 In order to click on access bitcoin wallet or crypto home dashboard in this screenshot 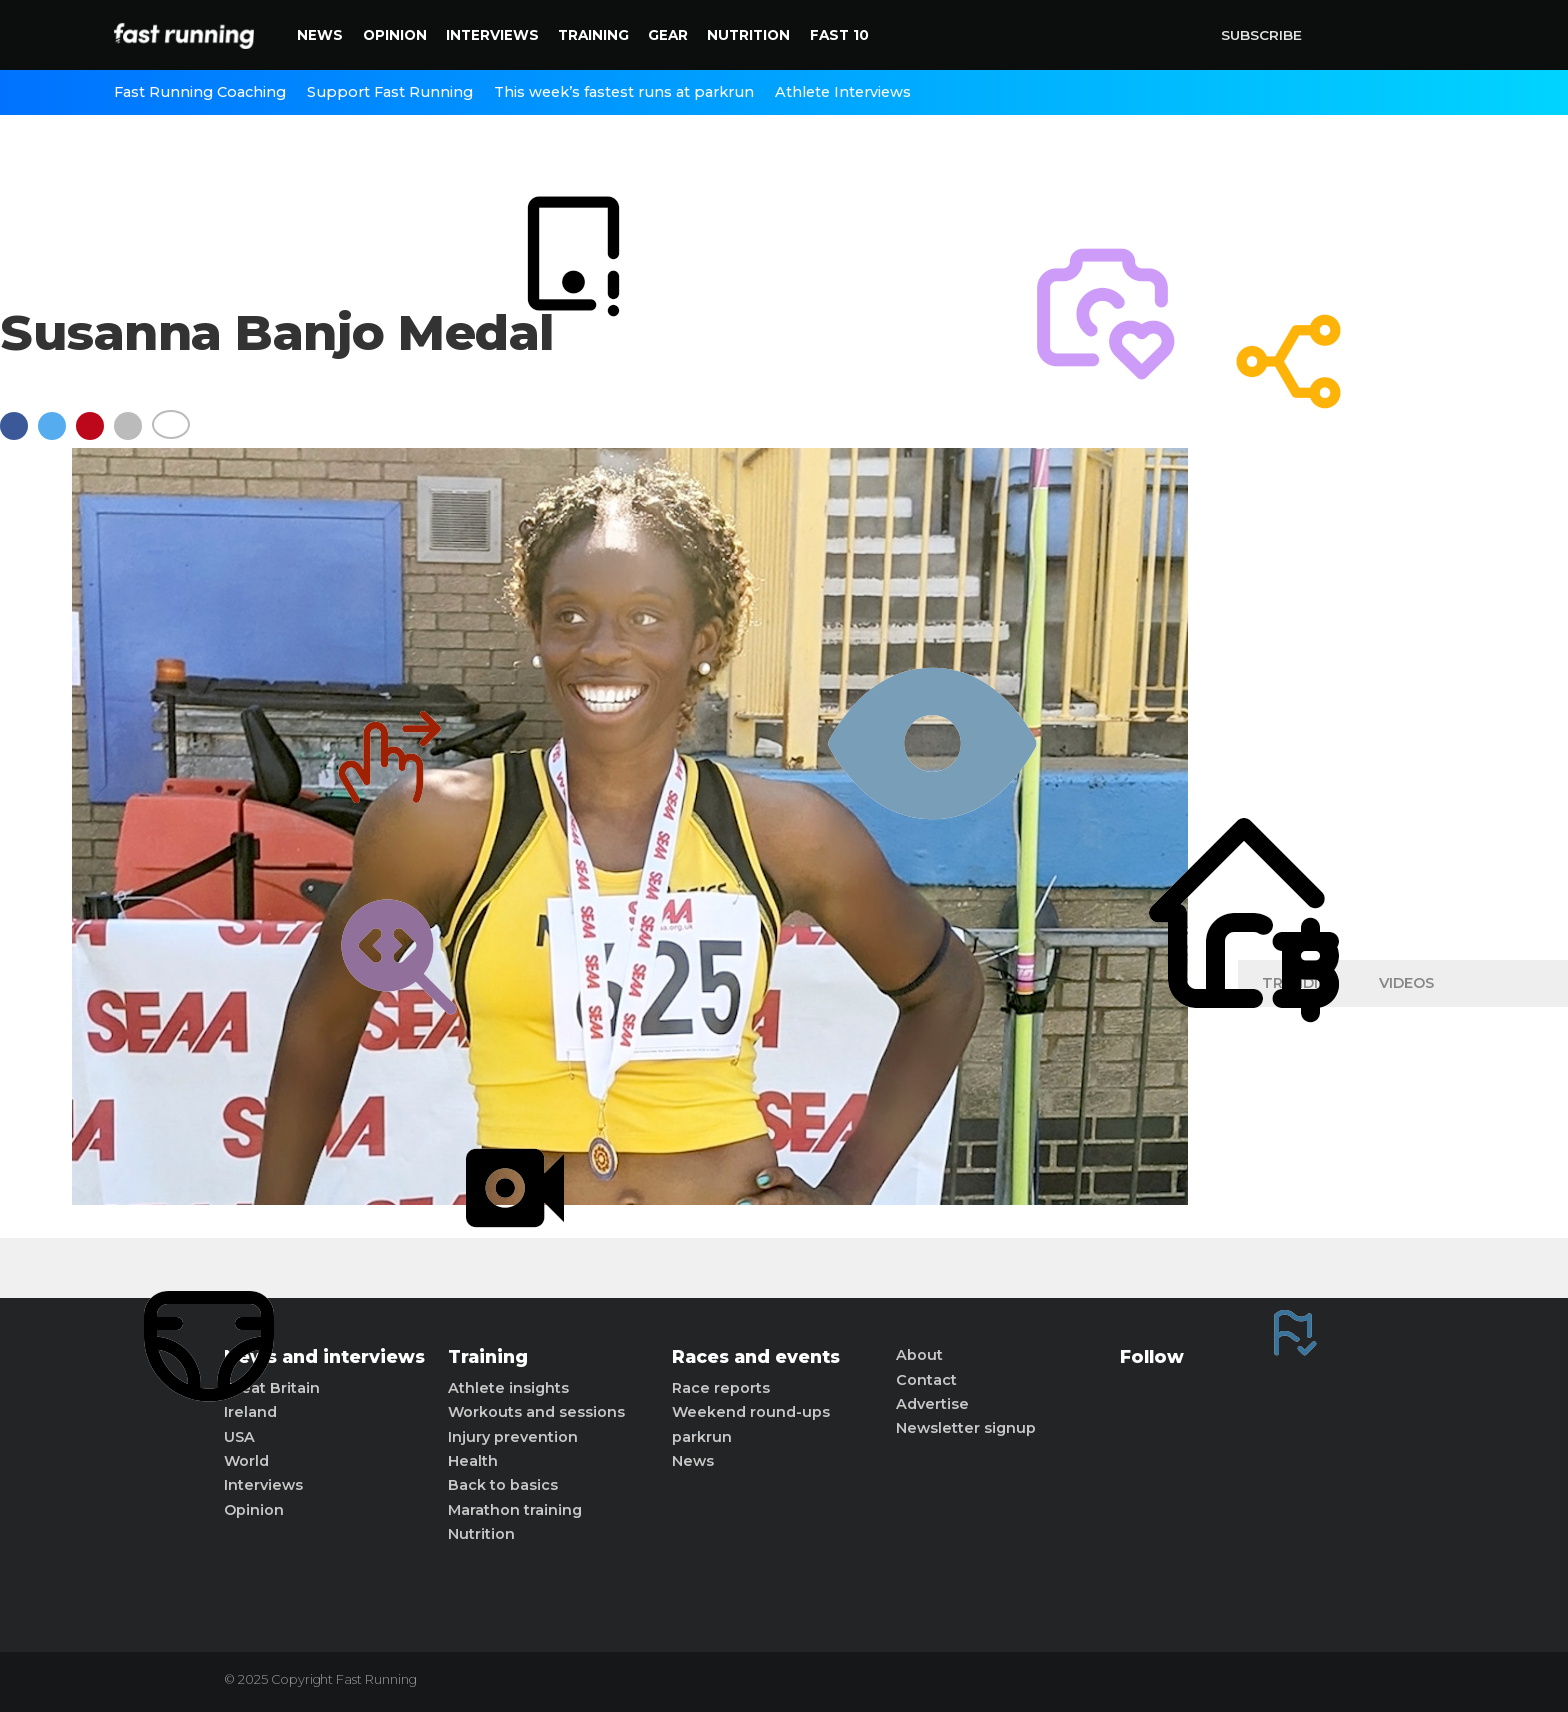, I will do `click(1244, 913)`.